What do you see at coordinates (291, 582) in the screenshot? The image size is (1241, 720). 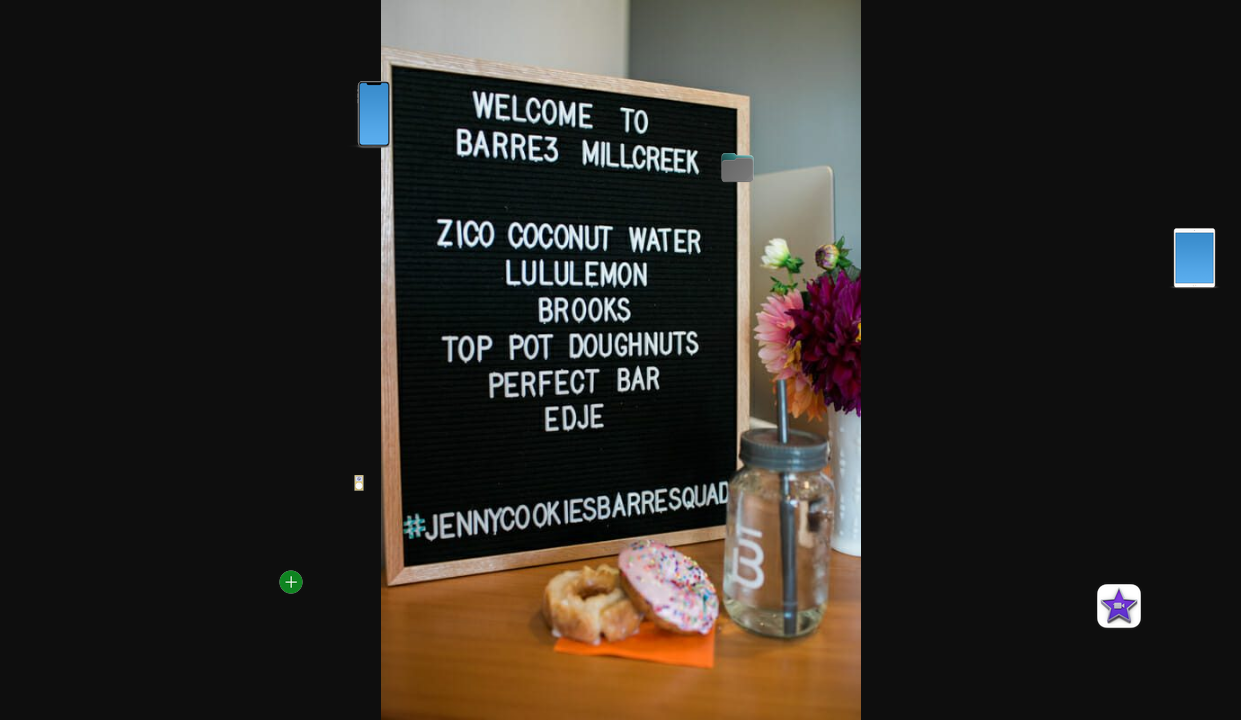 I see `add a new item` at bounding box center [291, 582].